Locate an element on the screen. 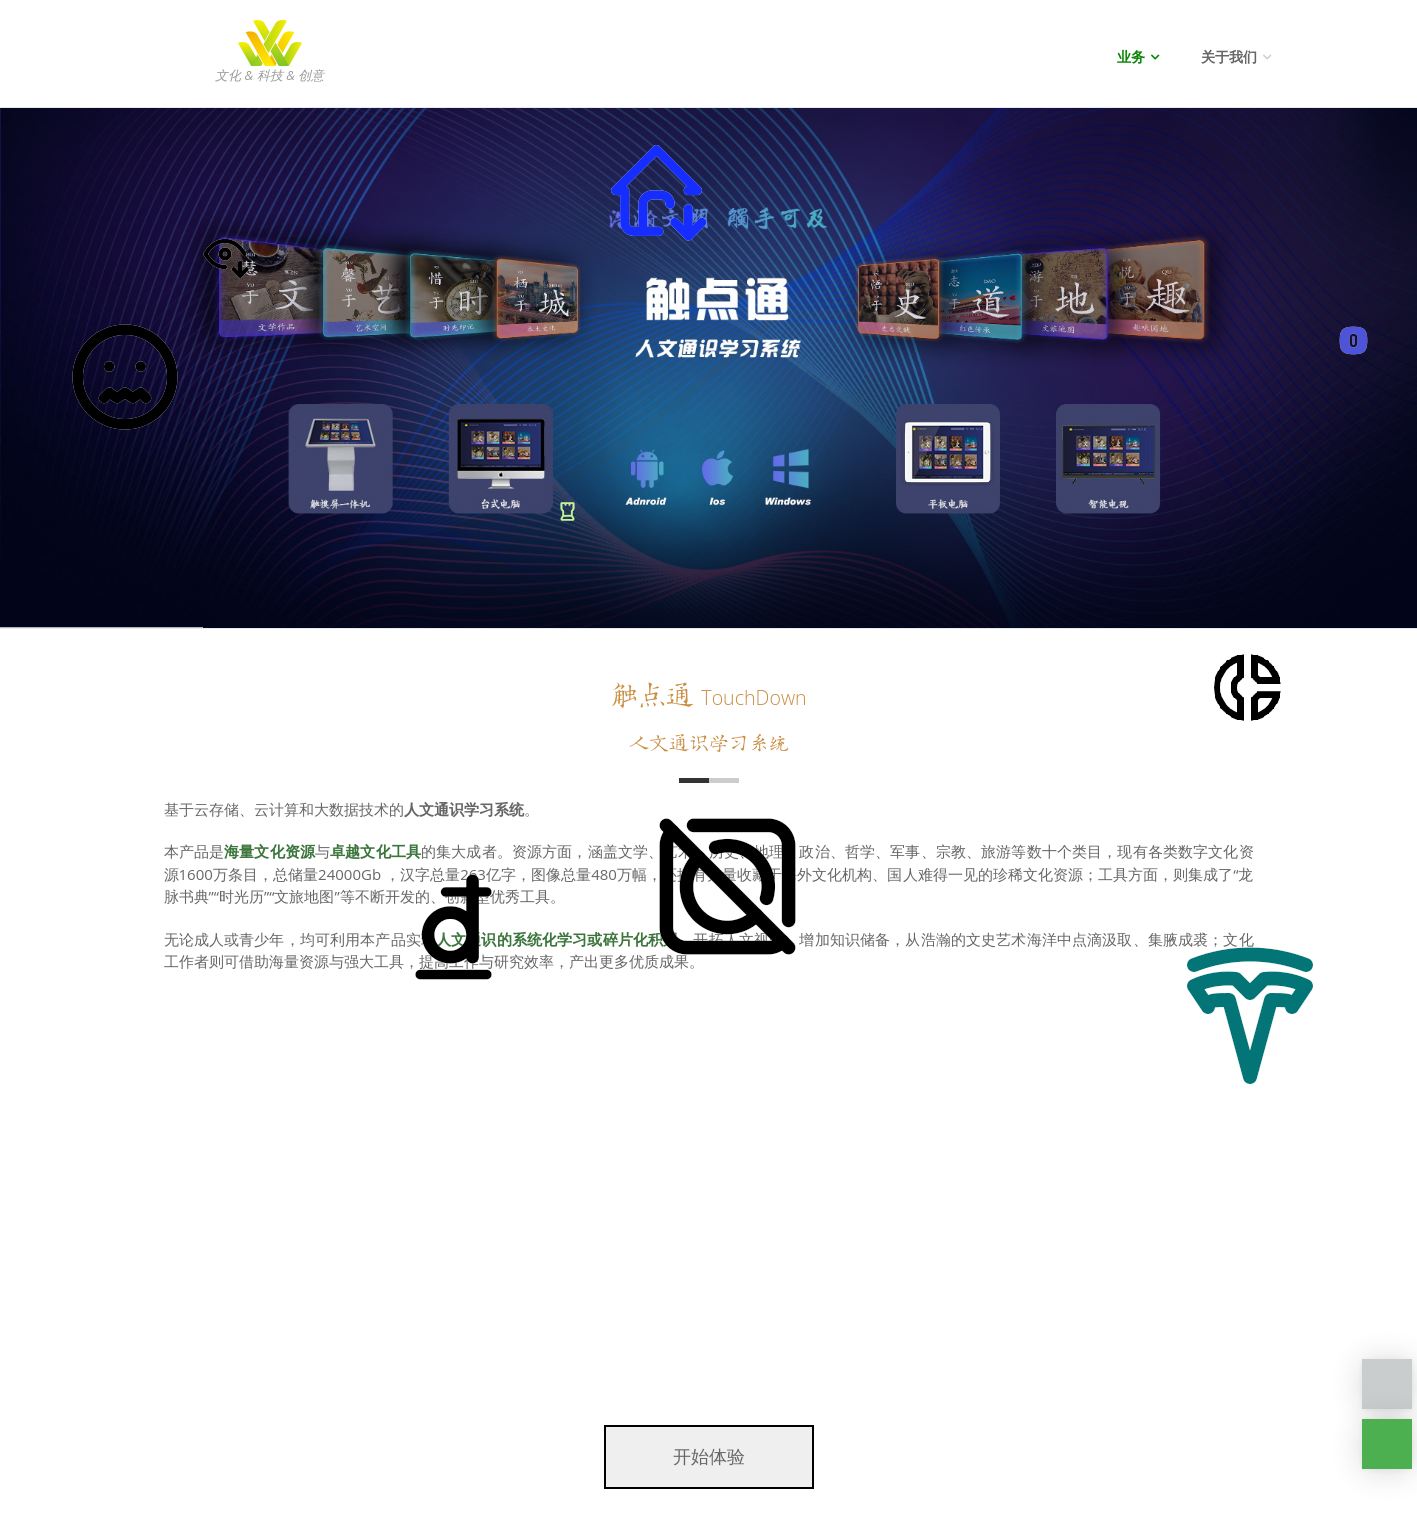 The width and height of the screenshot is (1417, 1534). view analytics or statistics breakdown is located at coordinates (1247, 687).